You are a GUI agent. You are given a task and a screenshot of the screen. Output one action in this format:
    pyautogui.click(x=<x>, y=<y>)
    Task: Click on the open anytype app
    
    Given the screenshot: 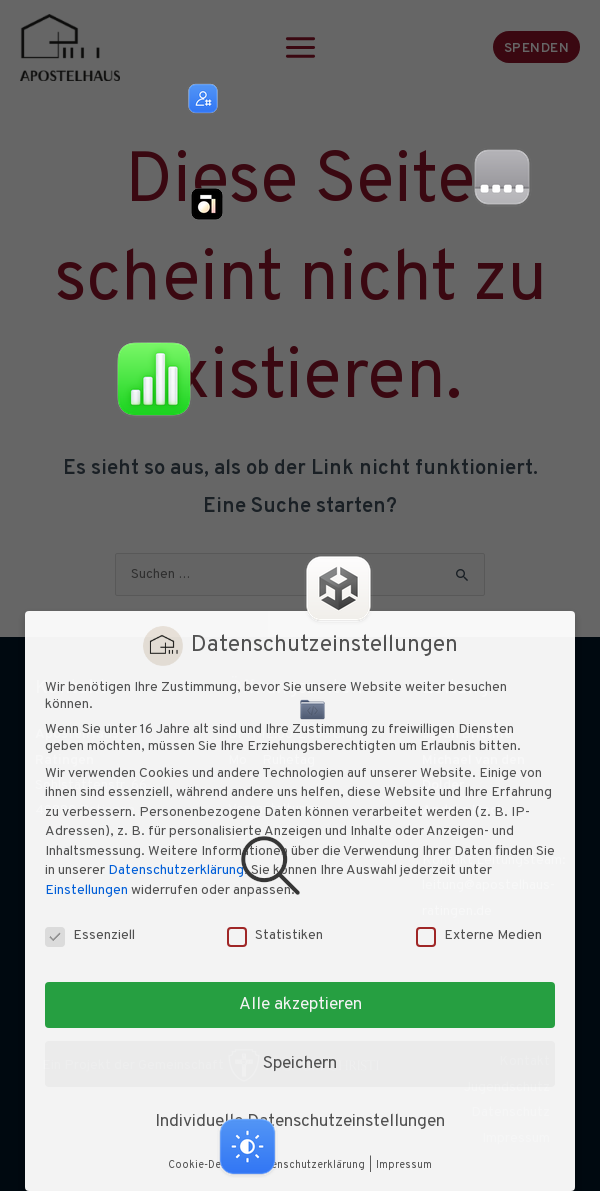 What is the action you would take?
    pyautogui.click(x=207, y=204)
    